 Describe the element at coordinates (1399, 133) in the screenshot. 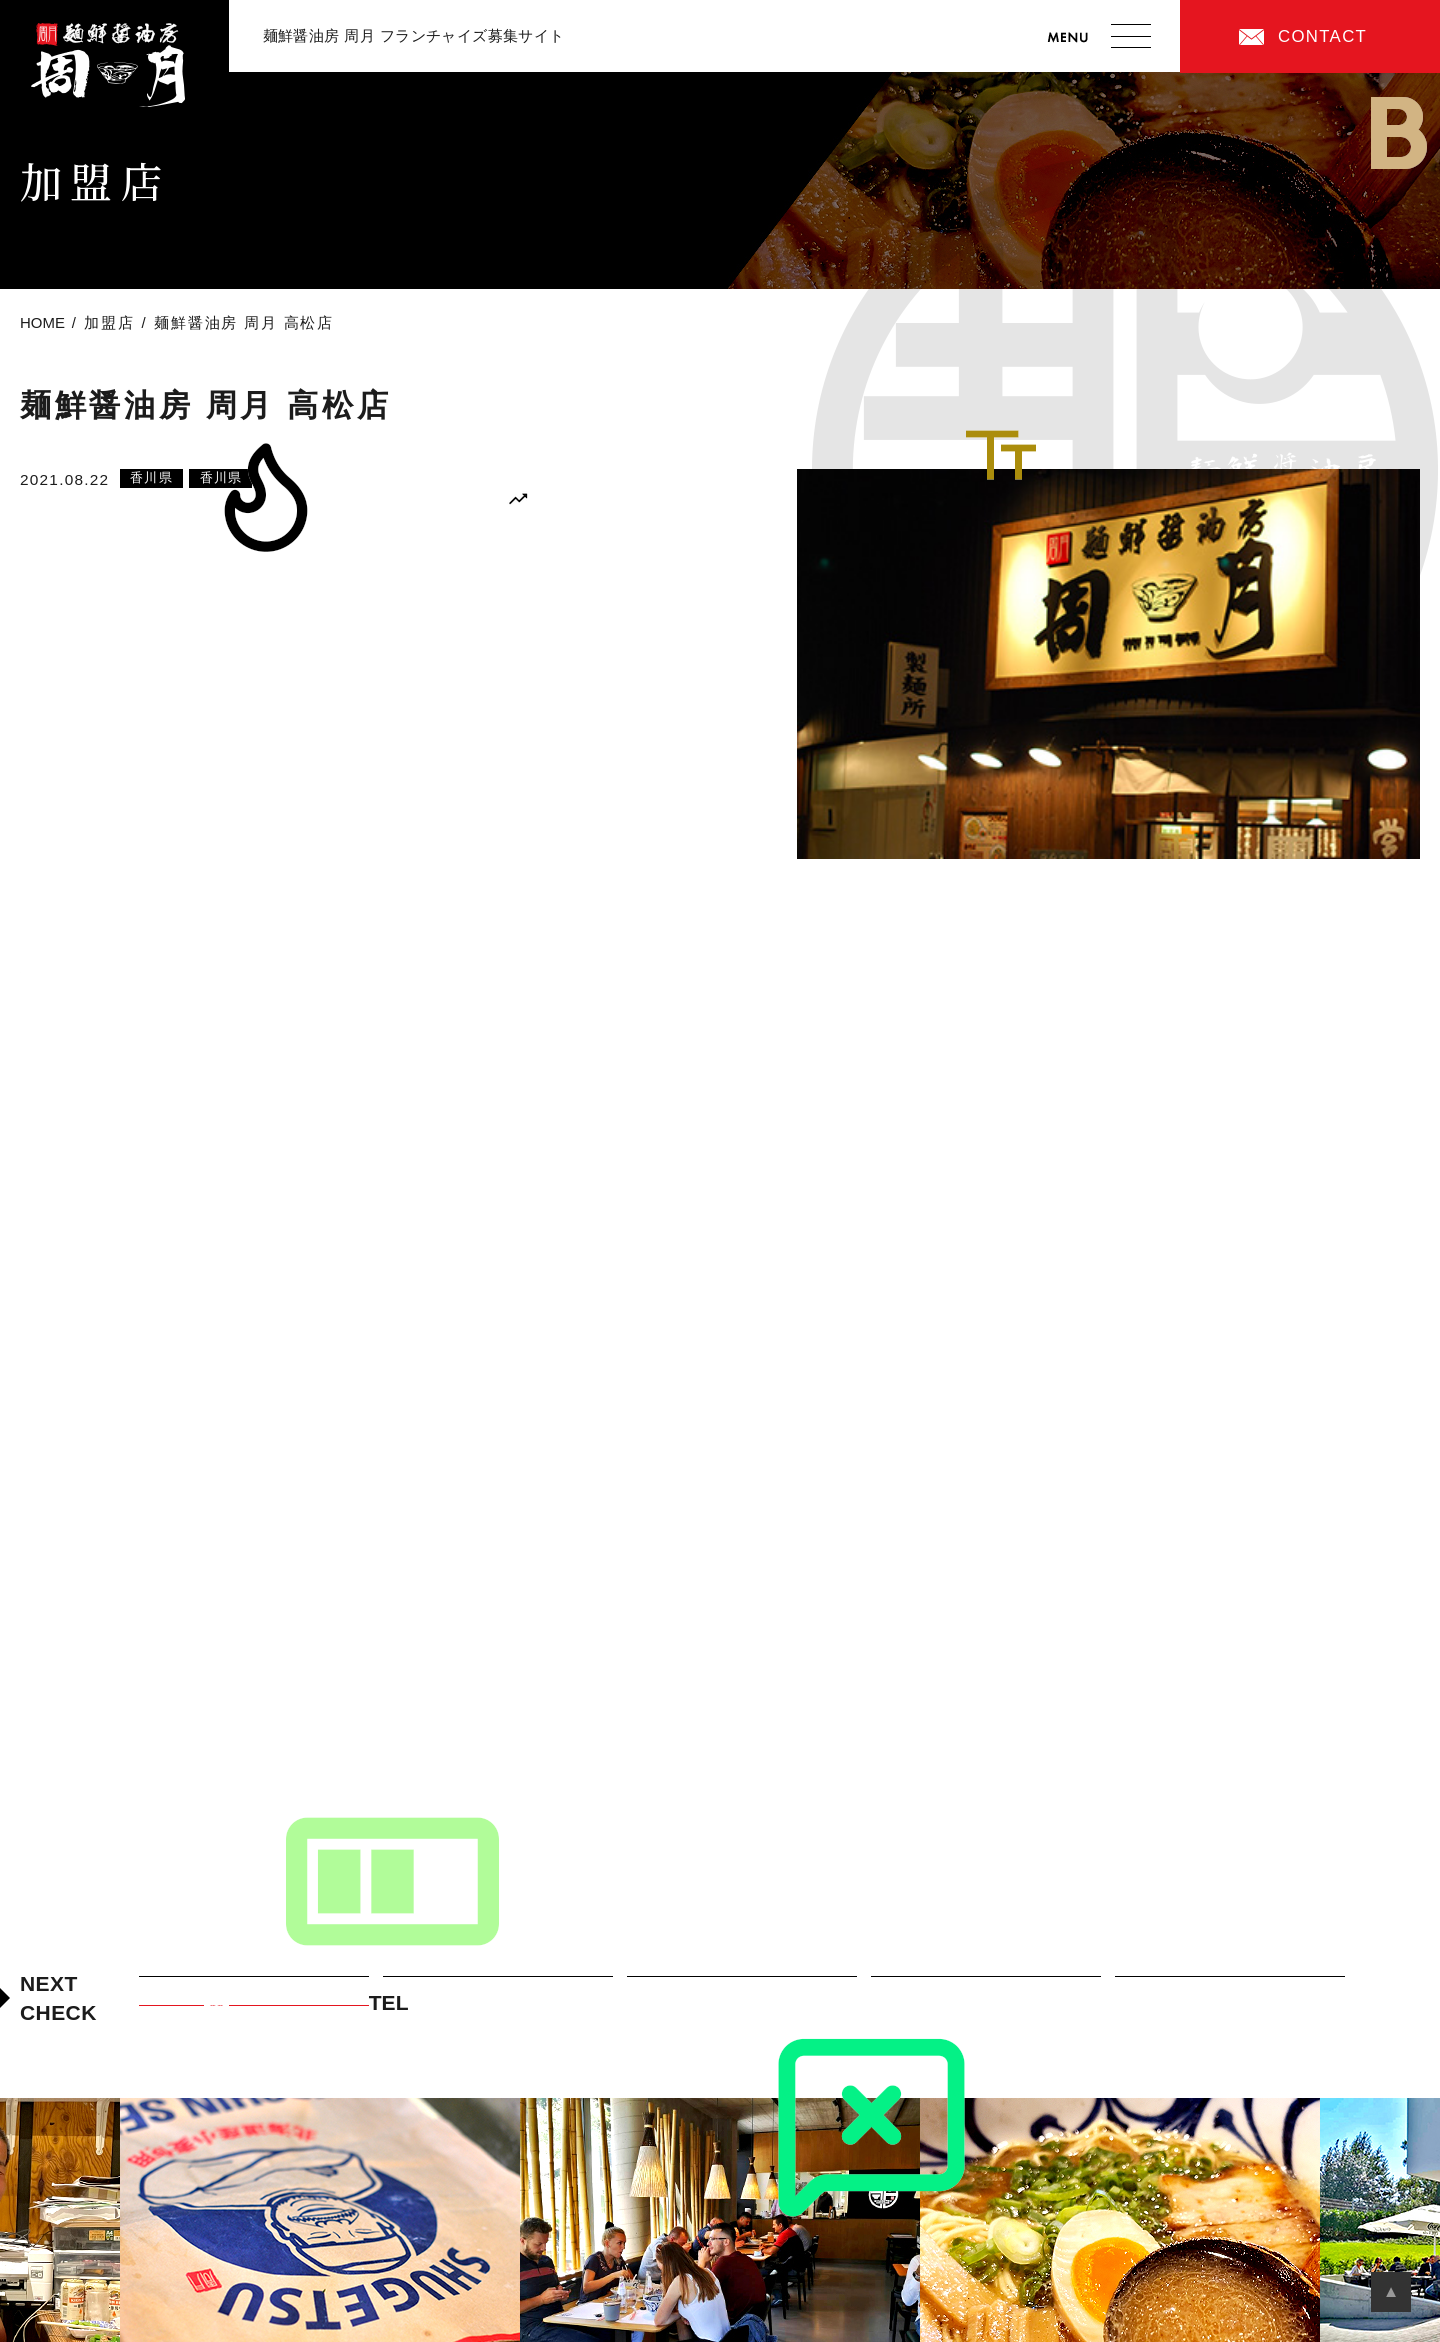

I see `apply bold formatting to selected text` at that location.